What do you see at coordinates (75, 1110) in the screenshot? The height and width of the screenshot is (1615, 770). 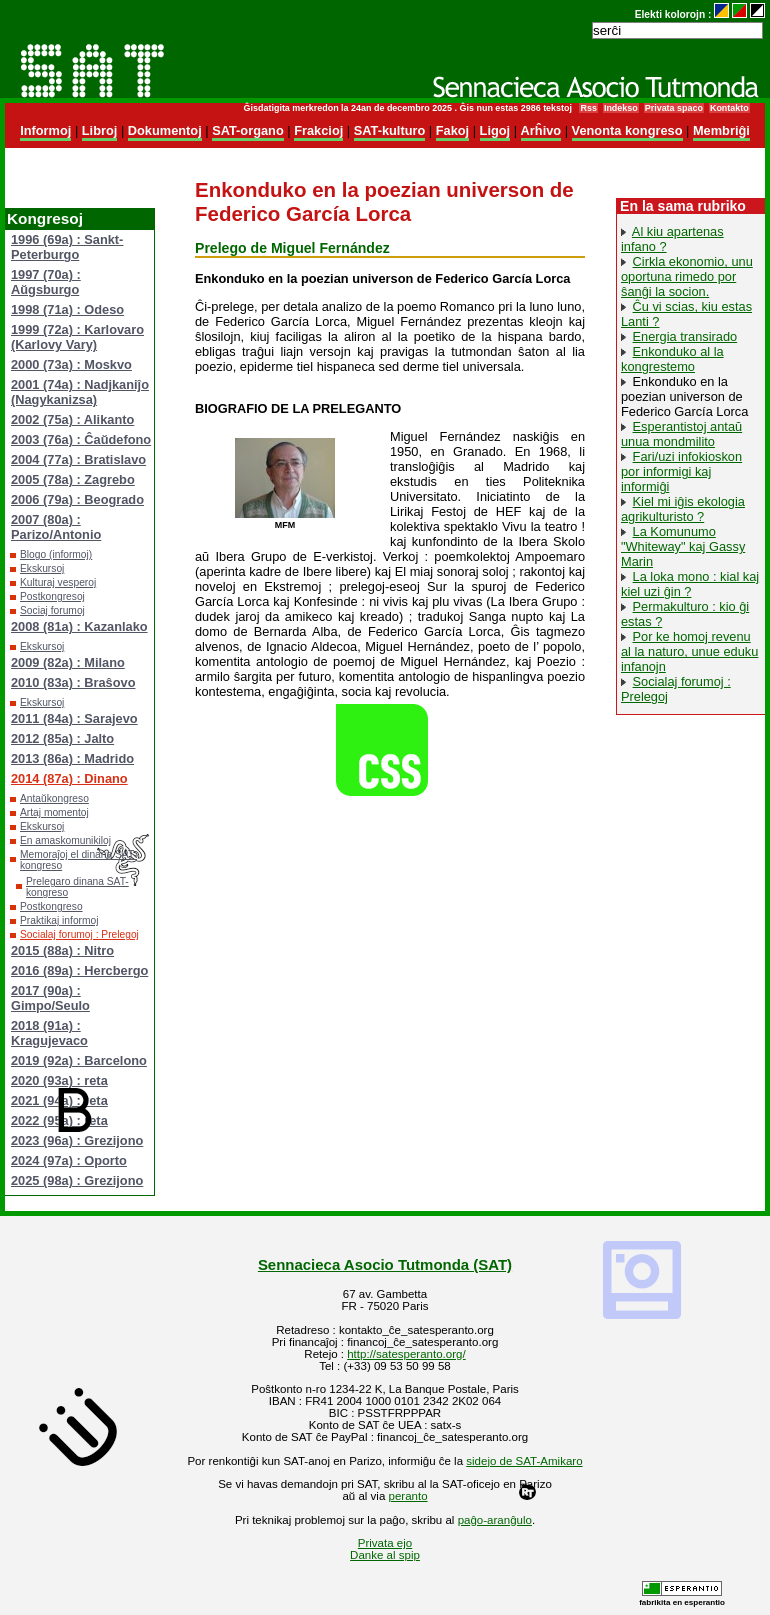 I see `apply bold formatting to selected text` at bounding box center [75, 1110].